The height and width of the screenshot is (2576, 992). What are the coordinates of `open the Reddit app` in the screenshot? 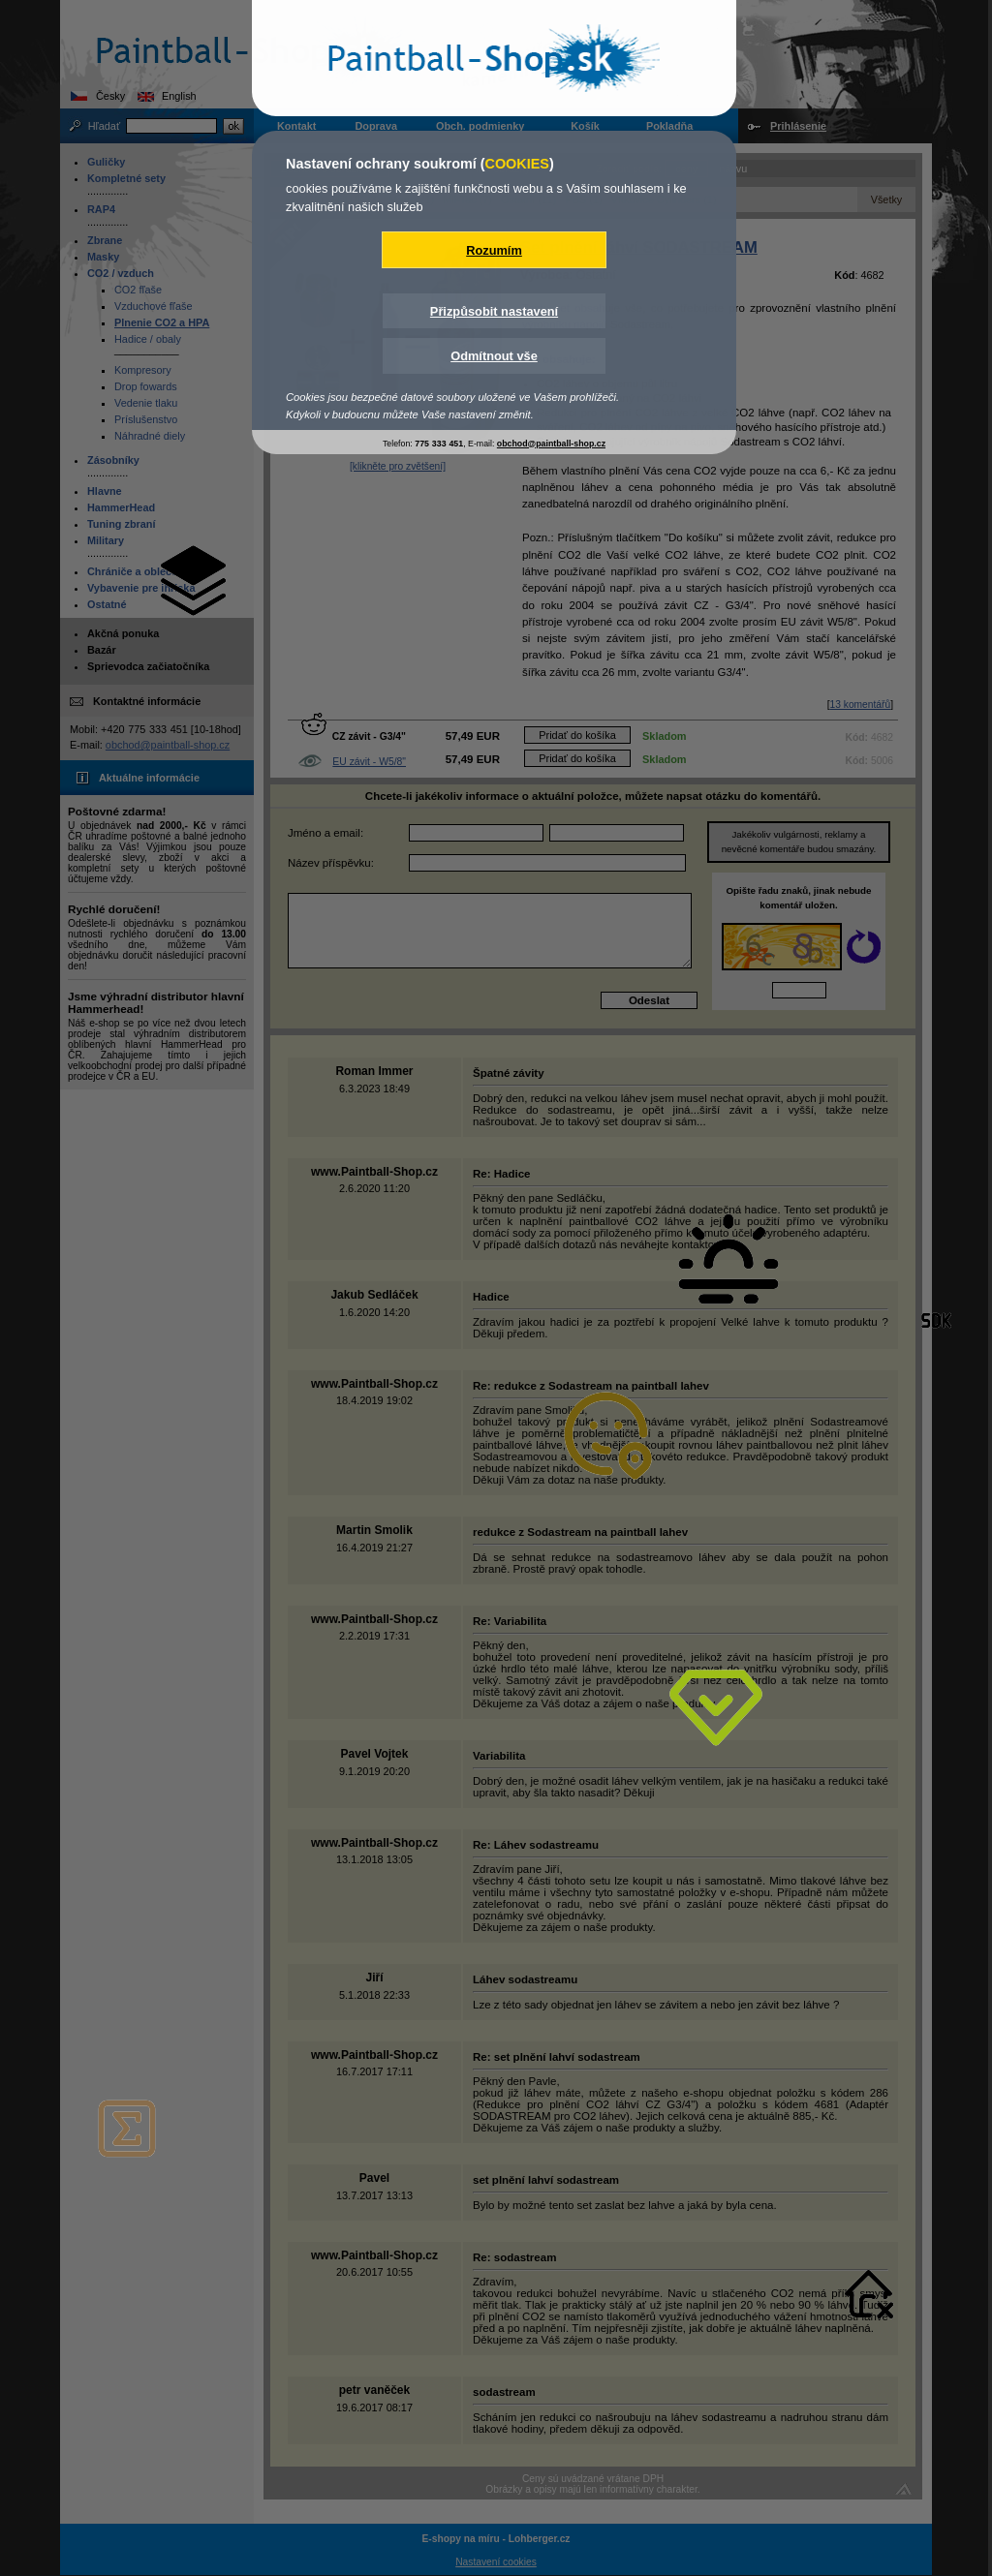 It's located at (314, 725).